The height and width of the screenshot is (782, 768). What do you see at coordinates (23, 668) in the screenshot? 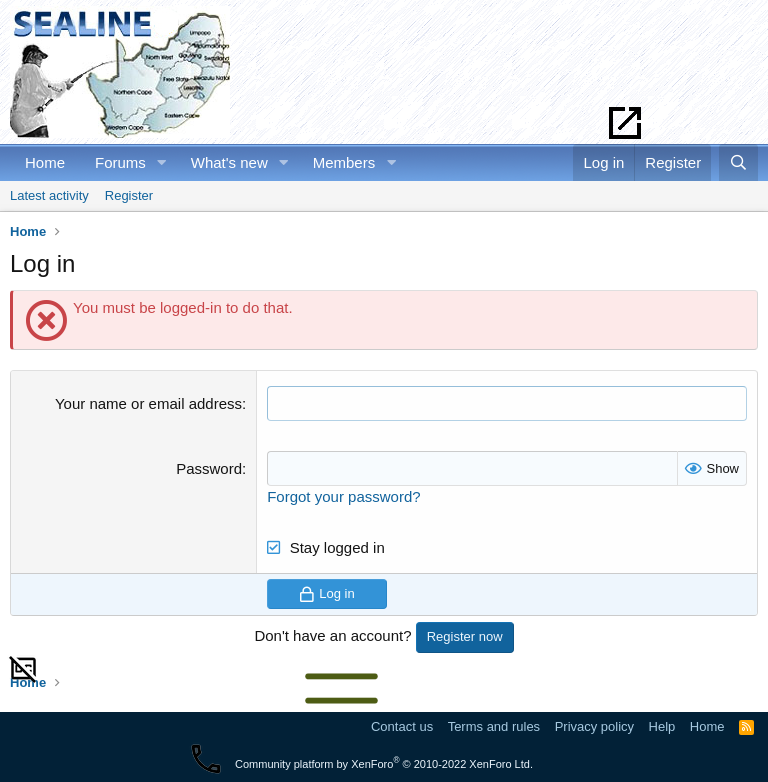
I see `closed captions are disabled` at bounding box center [23, 668].